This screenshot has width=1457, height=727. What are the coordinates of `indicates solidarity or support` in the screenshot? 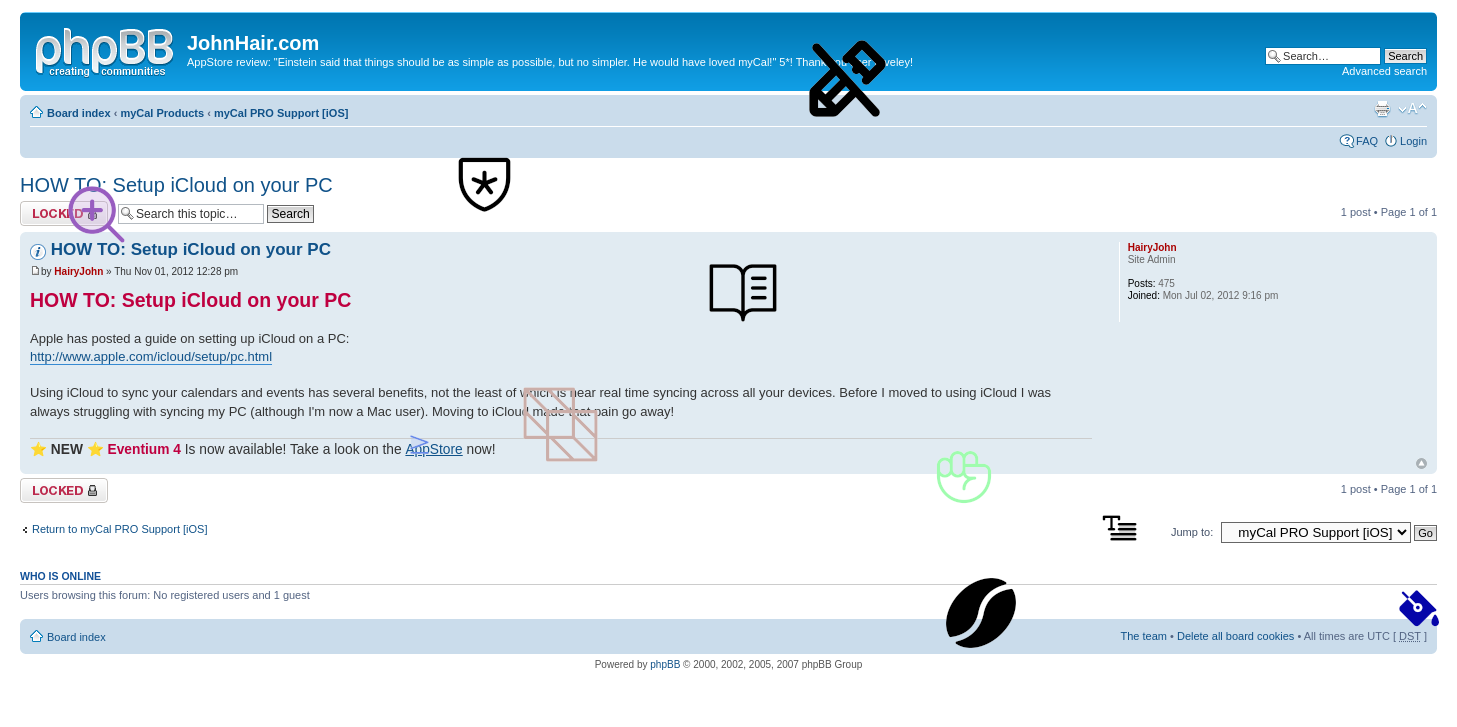 It's located at (964, 476).